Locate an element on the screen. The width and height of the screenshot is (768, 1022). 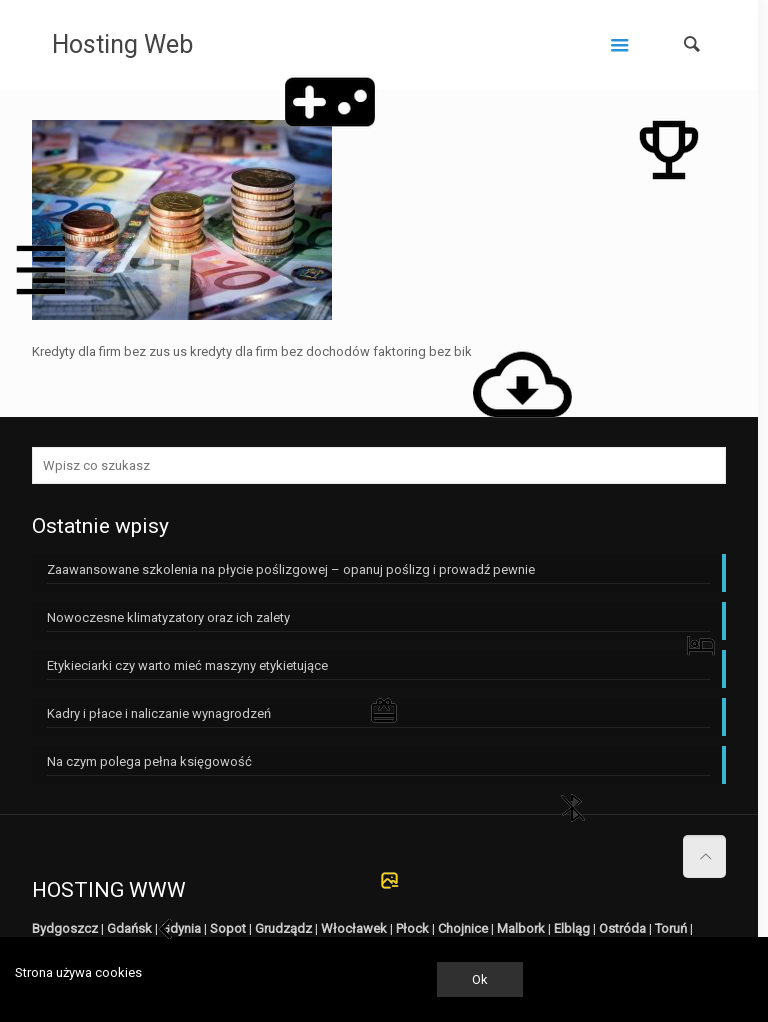
view achievements or awards is located at coordinates (669, 150).